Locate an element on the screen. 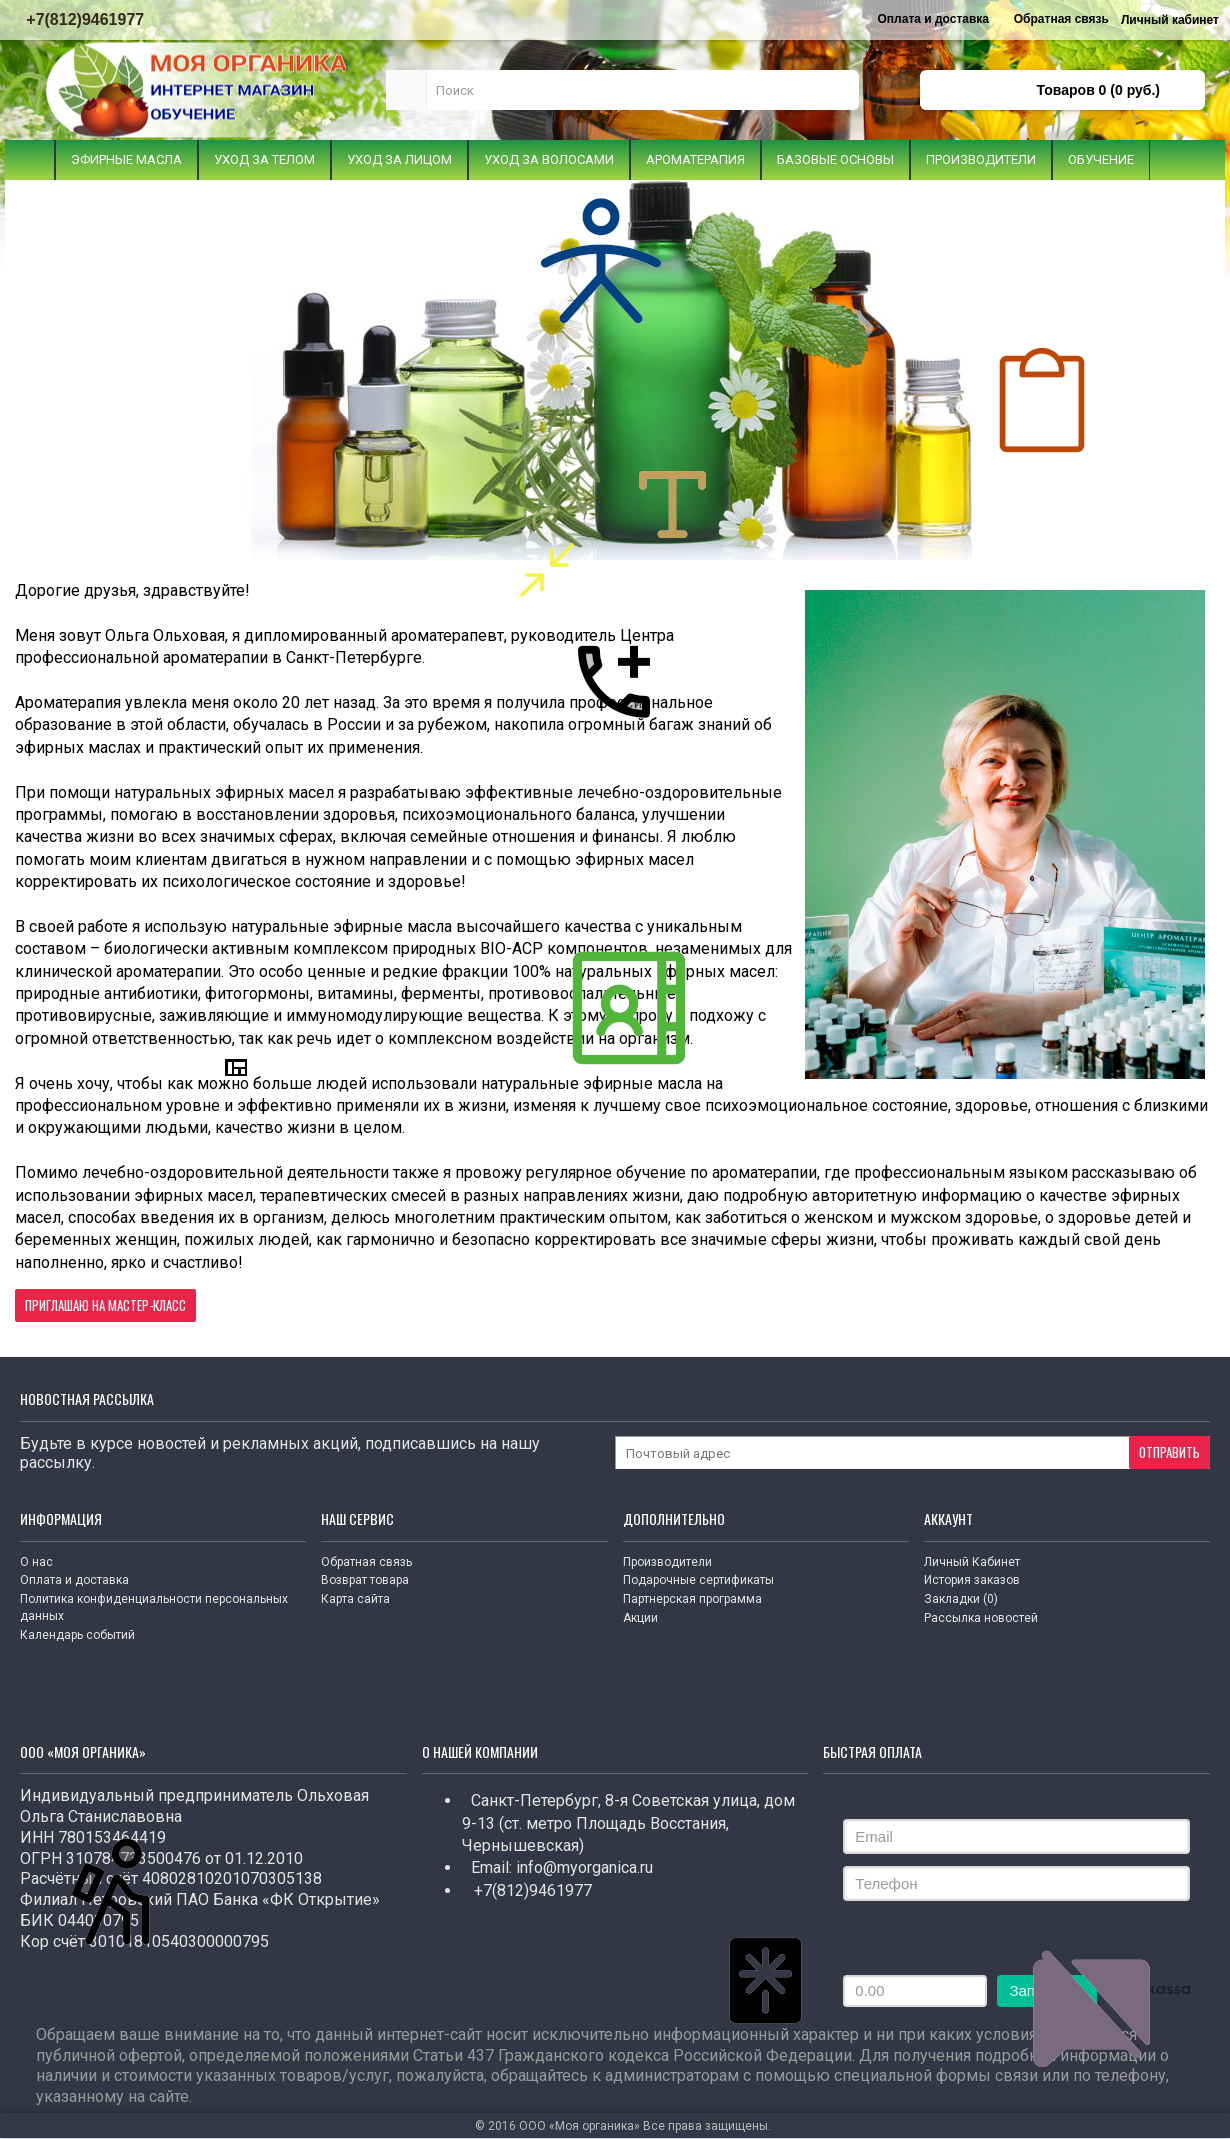 The image size is (1230, 2139). open linktree profile is located at coordinates (765, 1980).